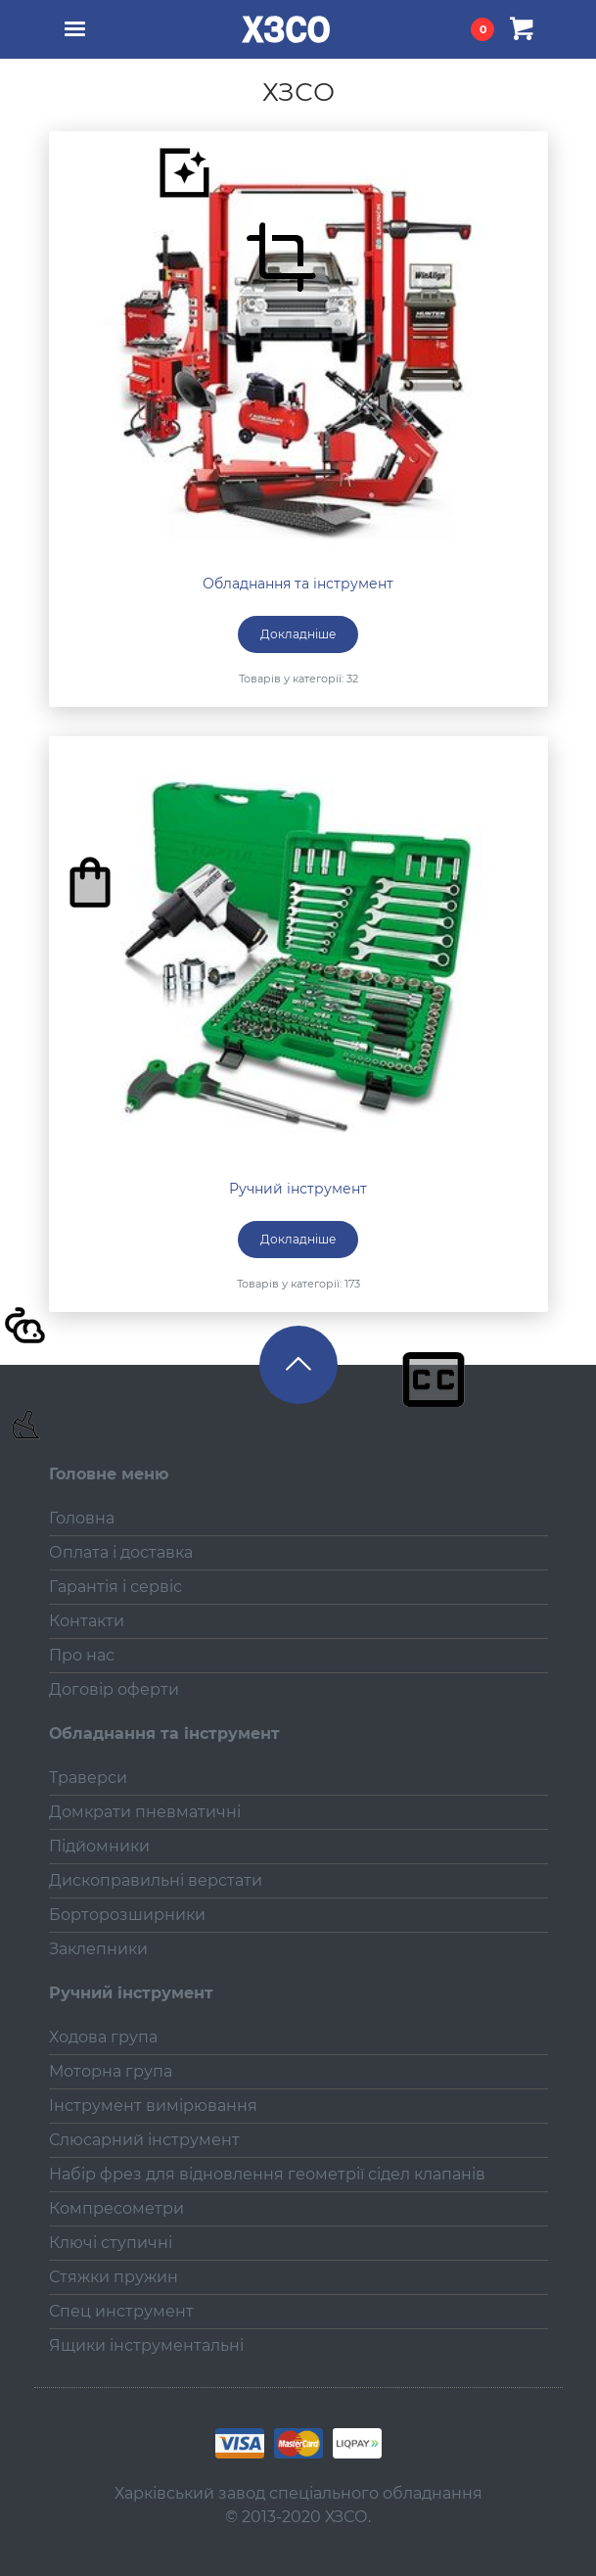 Image resolution: width=596 pixels, height=2576 pixels. Describe the element at coordinates (434, 1380) in the screenshot. I see `enable closed captions for video content` at that location.